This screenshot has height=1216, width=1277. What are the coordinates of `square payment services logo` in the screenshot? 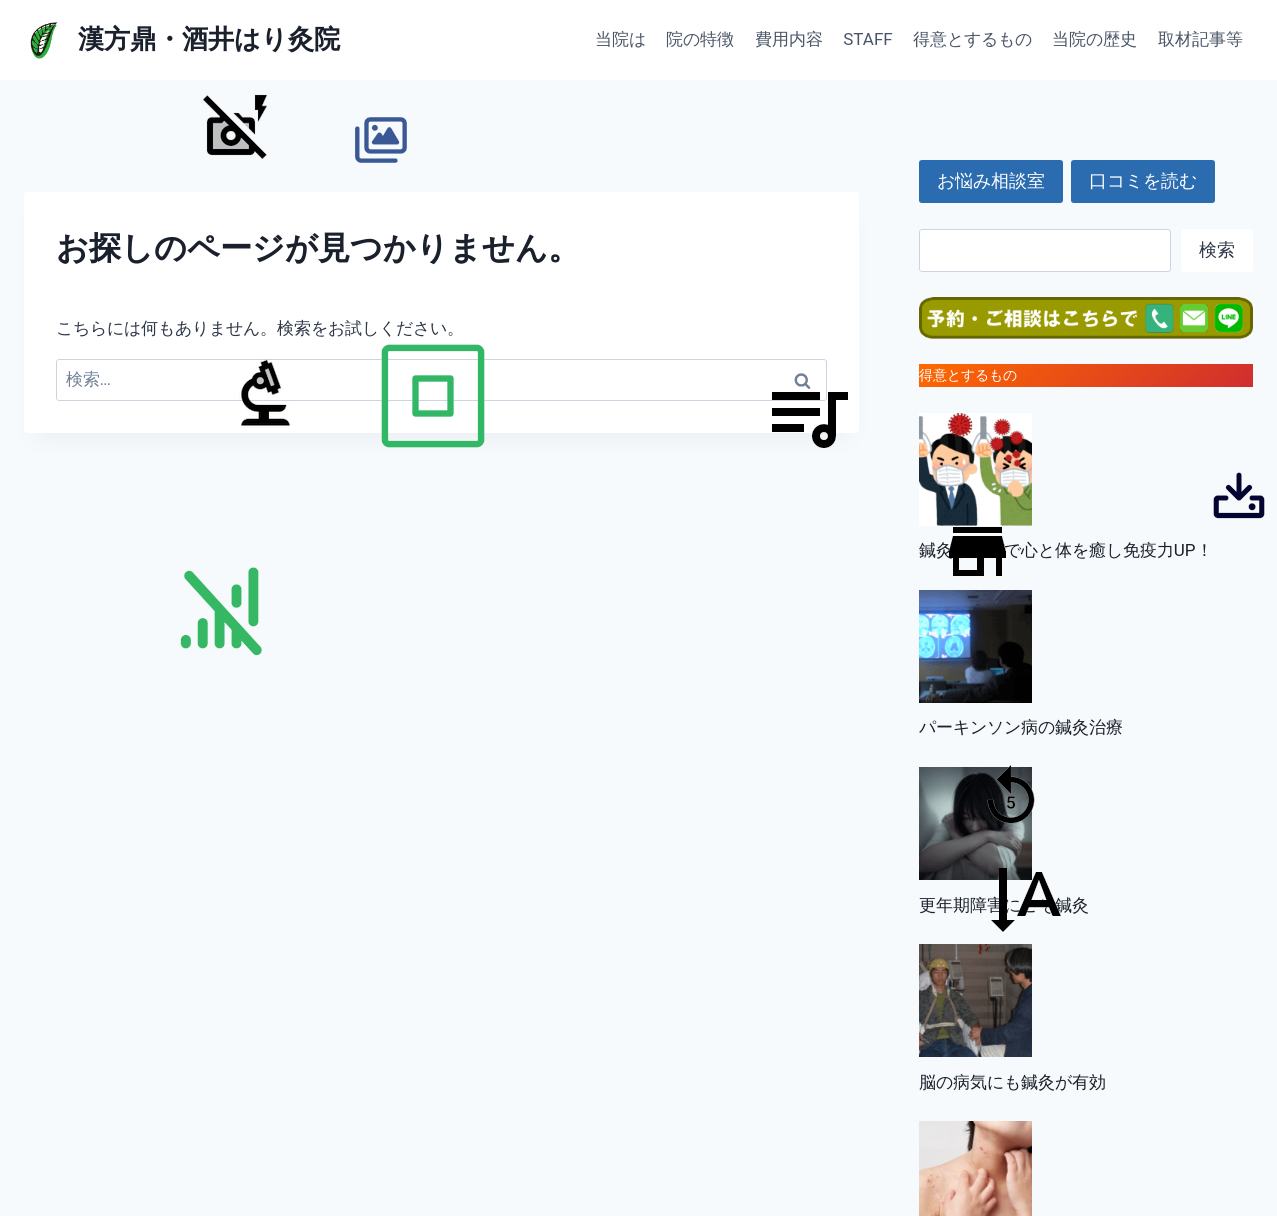 It's located at (433, 396).